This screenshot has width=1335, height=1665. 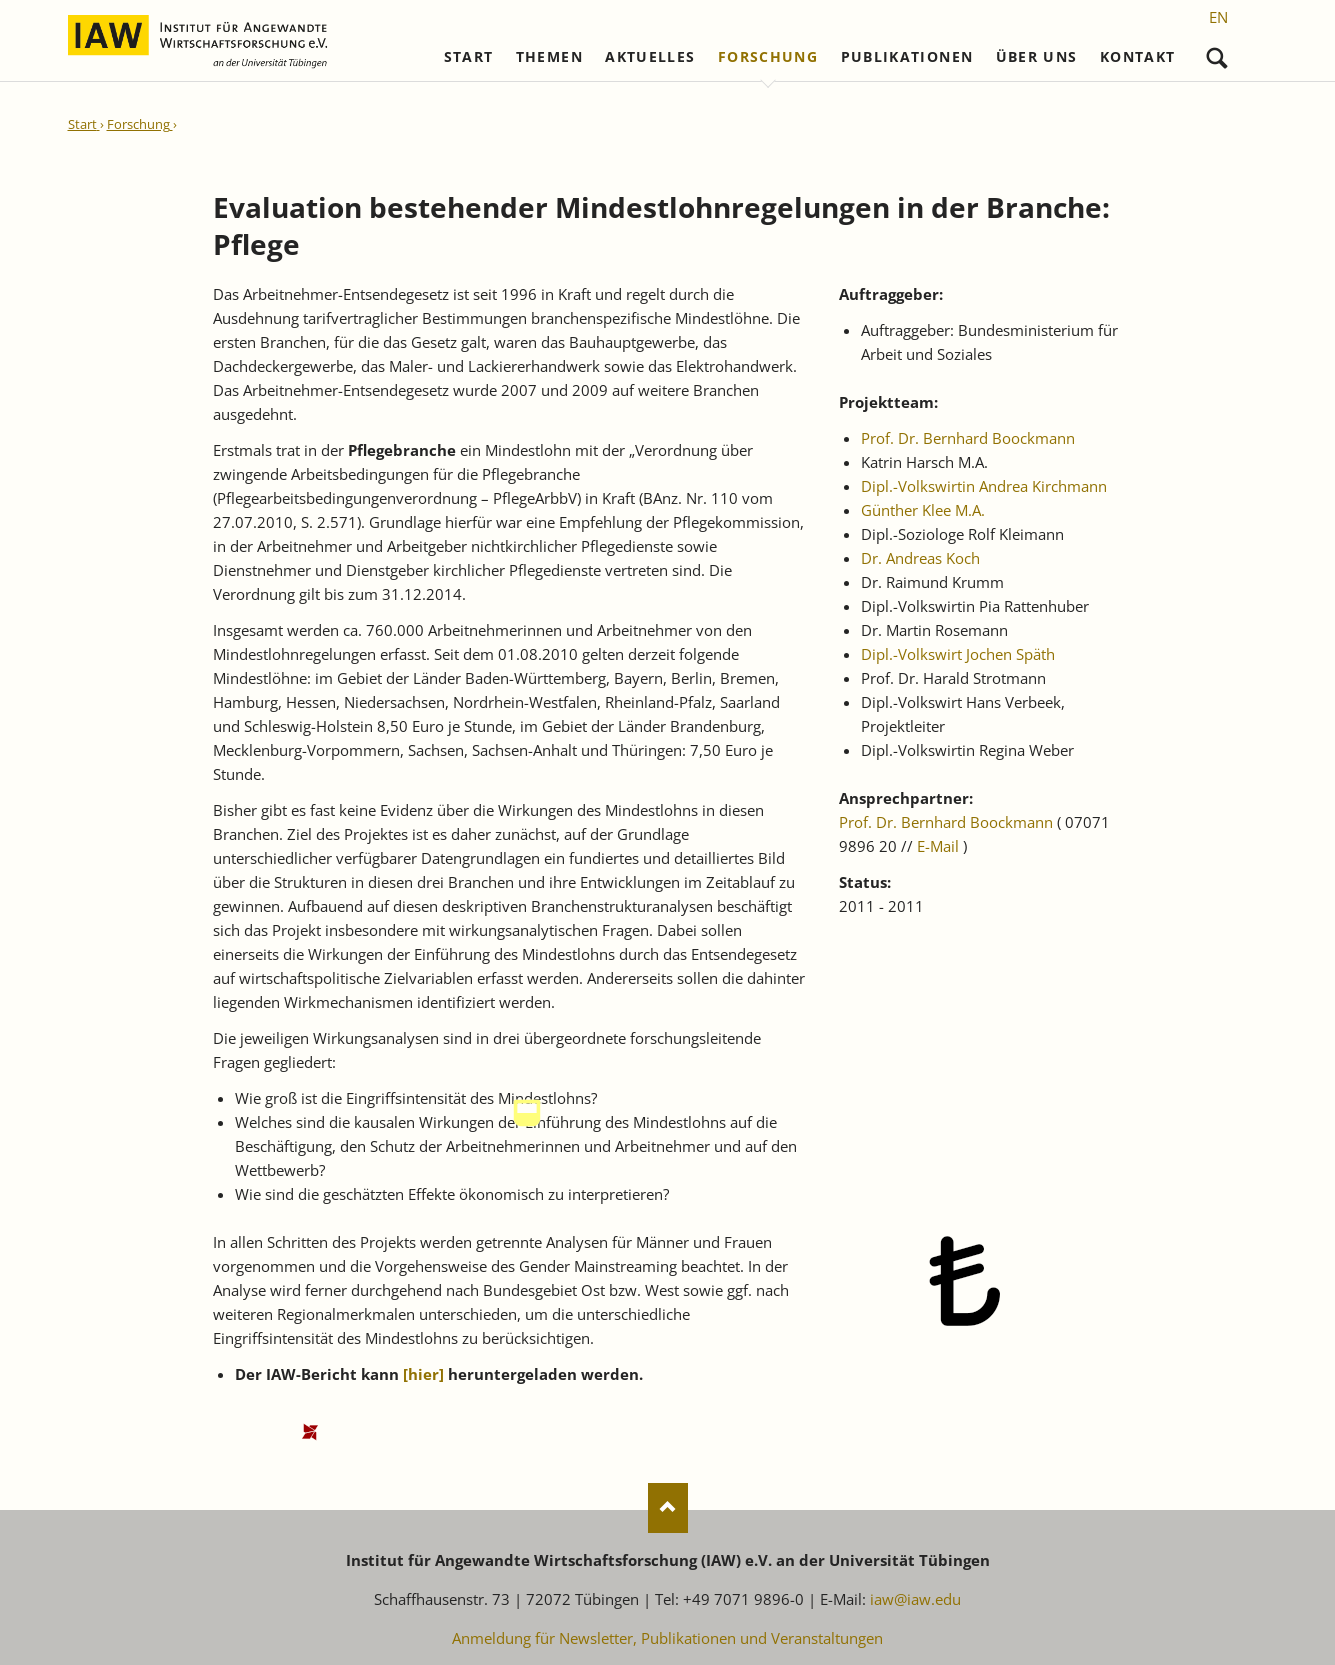 I want to click on view drink or beverage options, so click(x=527, y=1113).